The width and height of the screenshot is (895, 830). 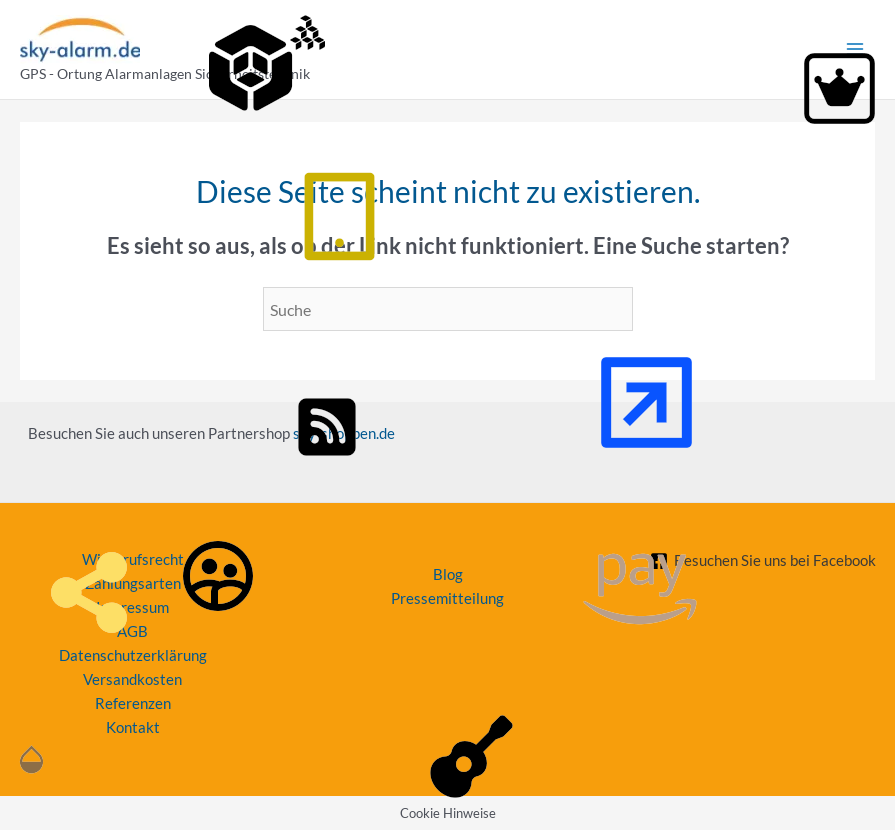 What do you see at coordinates (31, 760) in the screenshot?
I see `adjust color contrast settings` at bounding box center [31, 760].